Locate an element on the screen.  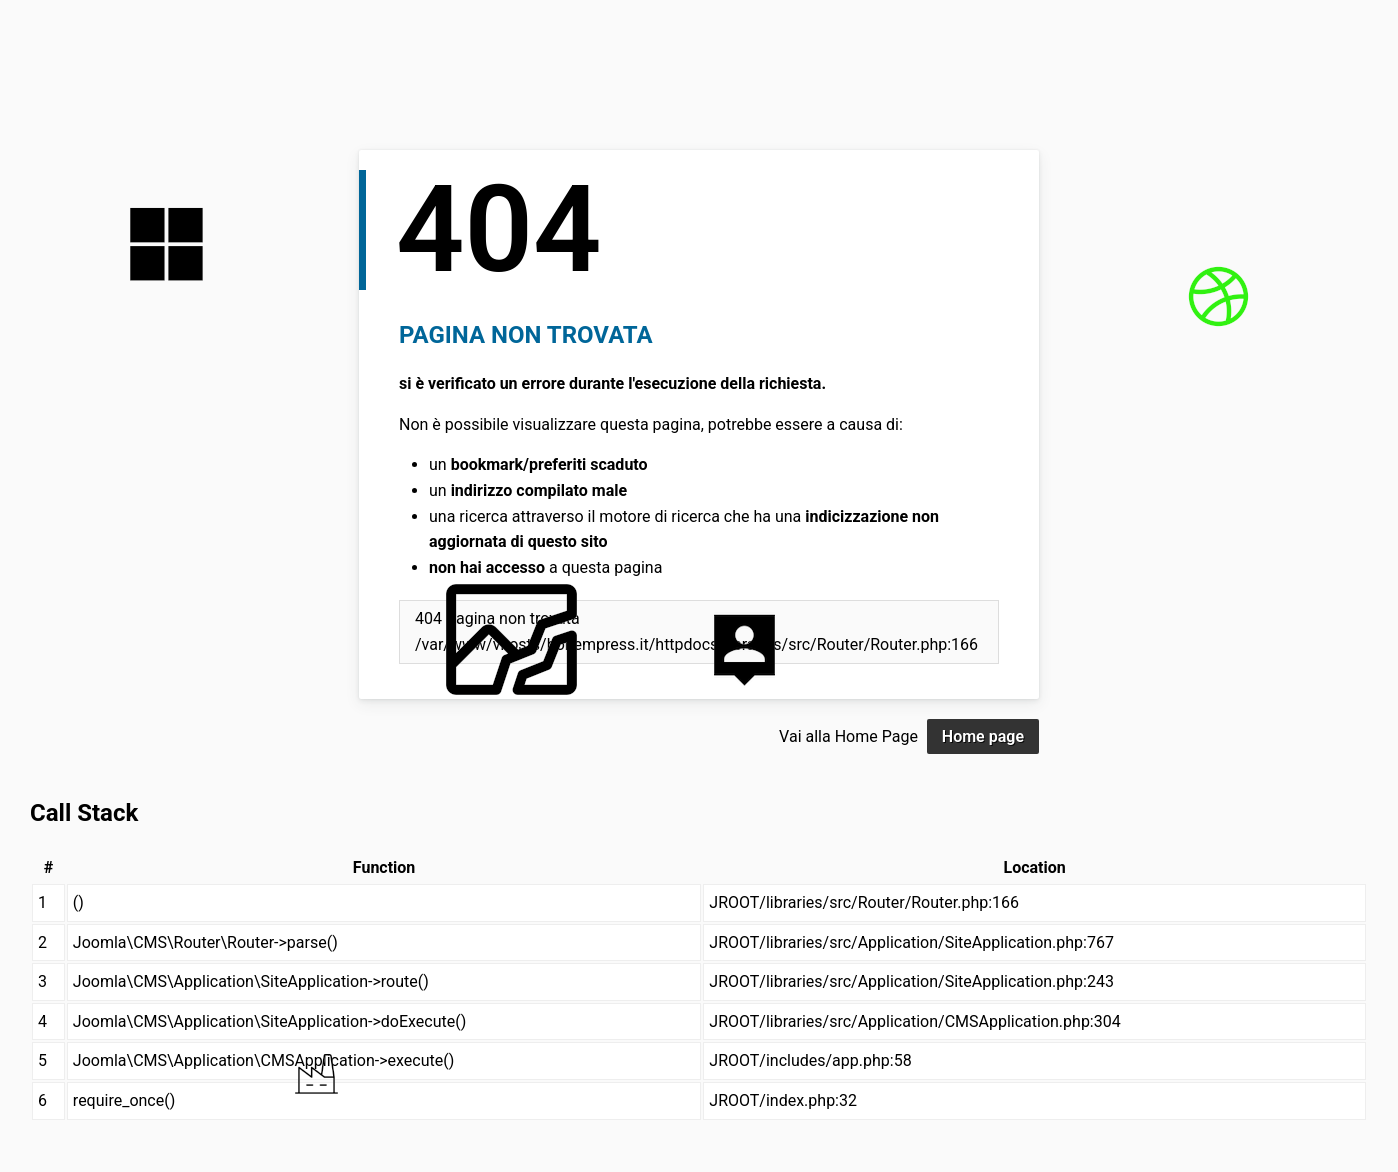
indicates a broken or corrupted image file is located at coordinates (511, 639).